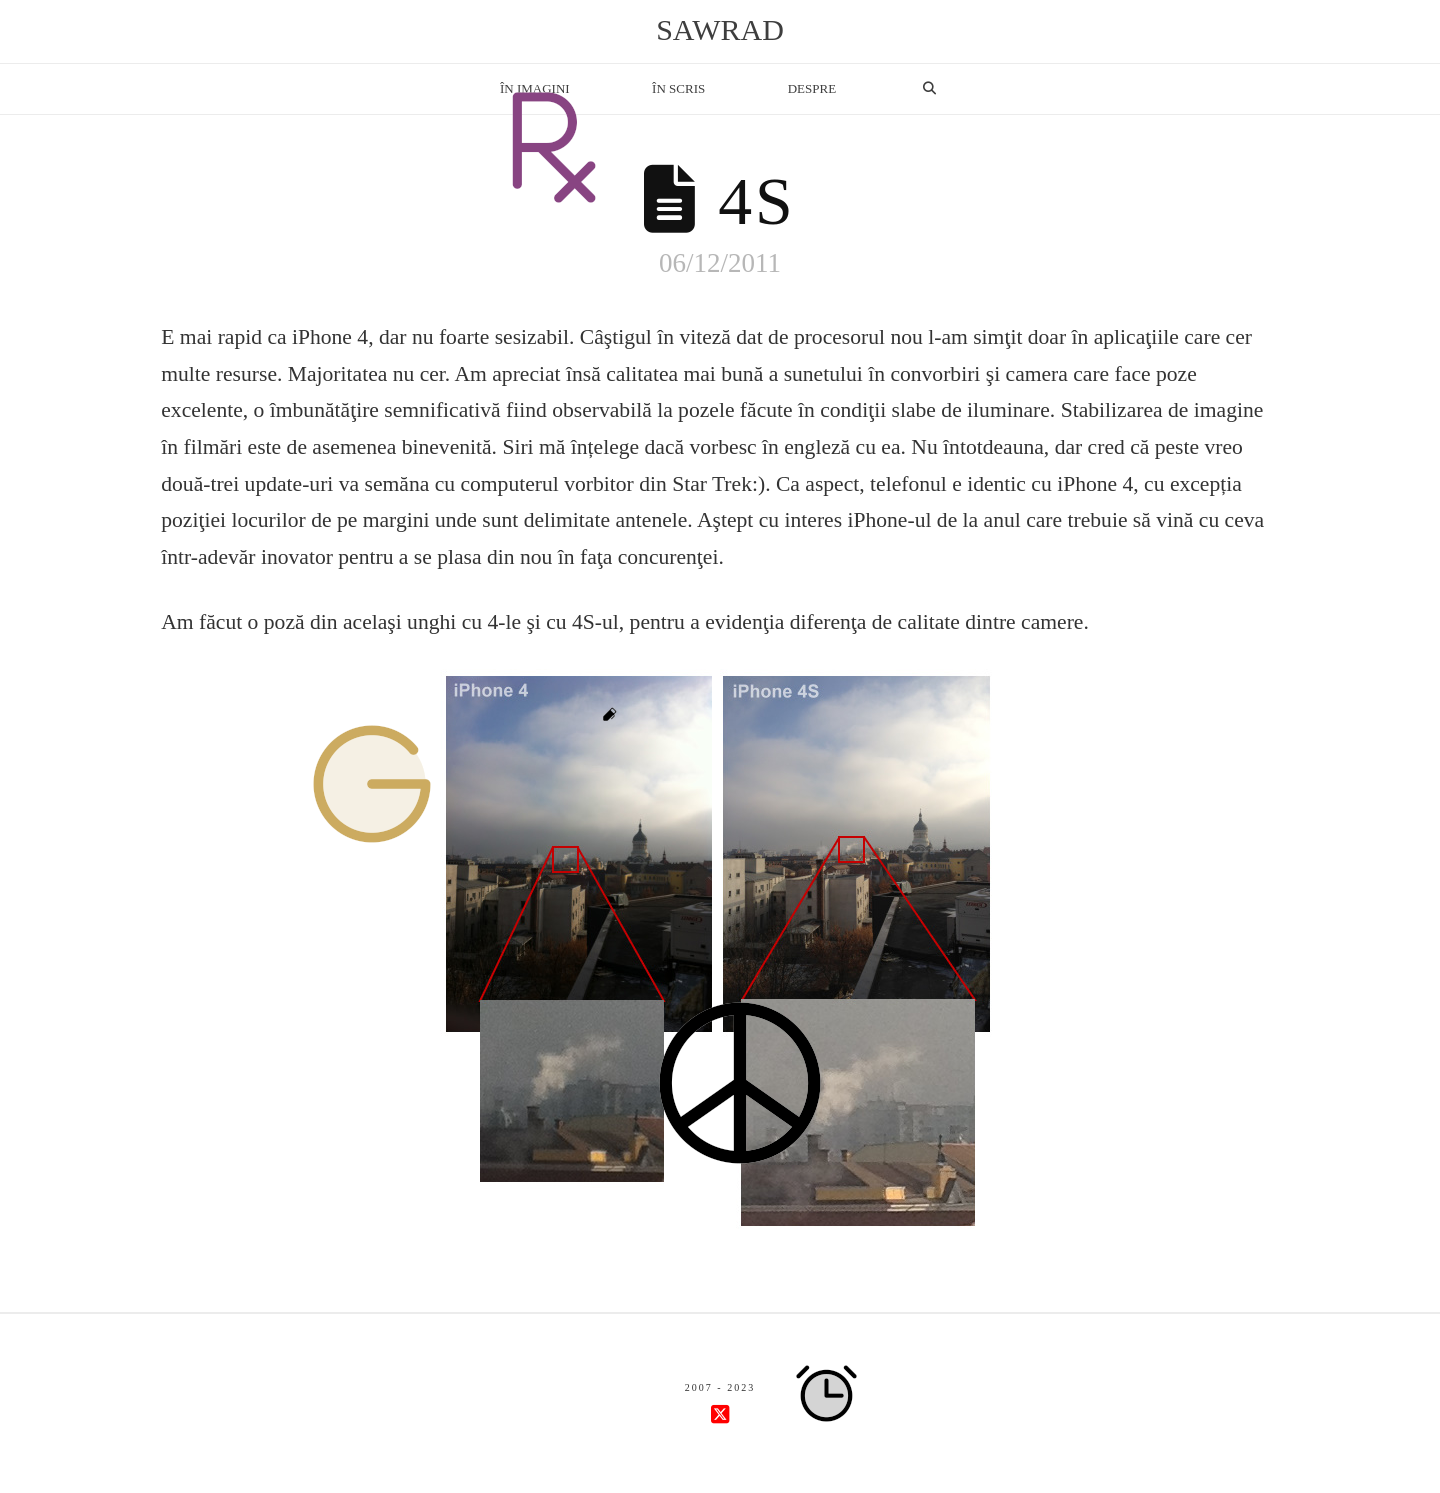 This screenshot has width=1440, height=1493. I want to click on sign in with Google, so click(372, 784).